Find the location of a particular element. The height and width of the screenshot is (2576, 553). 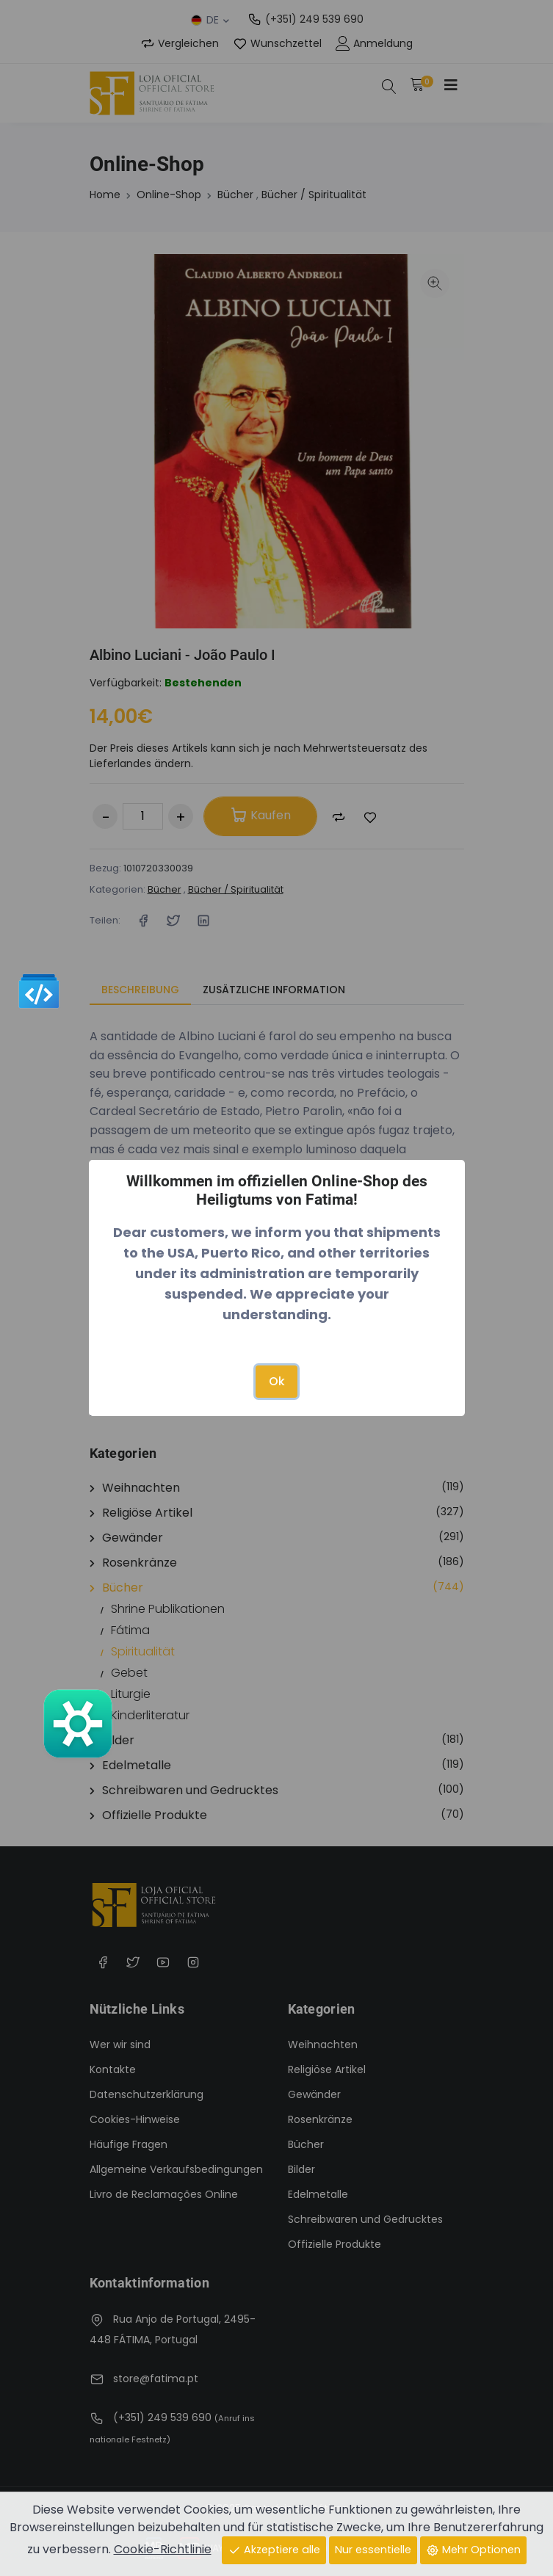

open xaml application is located at coordinates (39, 992).